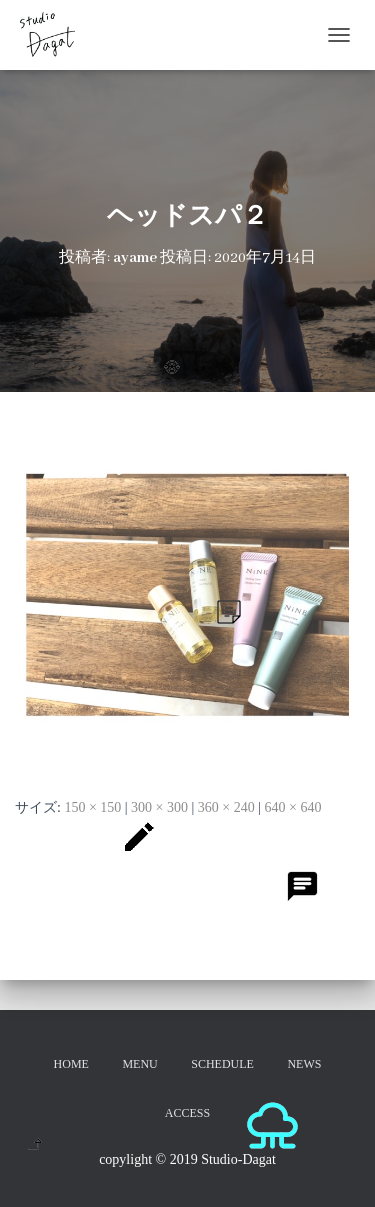 The width and height of the screenshot is (375, 1207). What do you see at coordinates (172, 367) in the screenshot?
I see `switch between user accounts` at bounding box center [172, 367].